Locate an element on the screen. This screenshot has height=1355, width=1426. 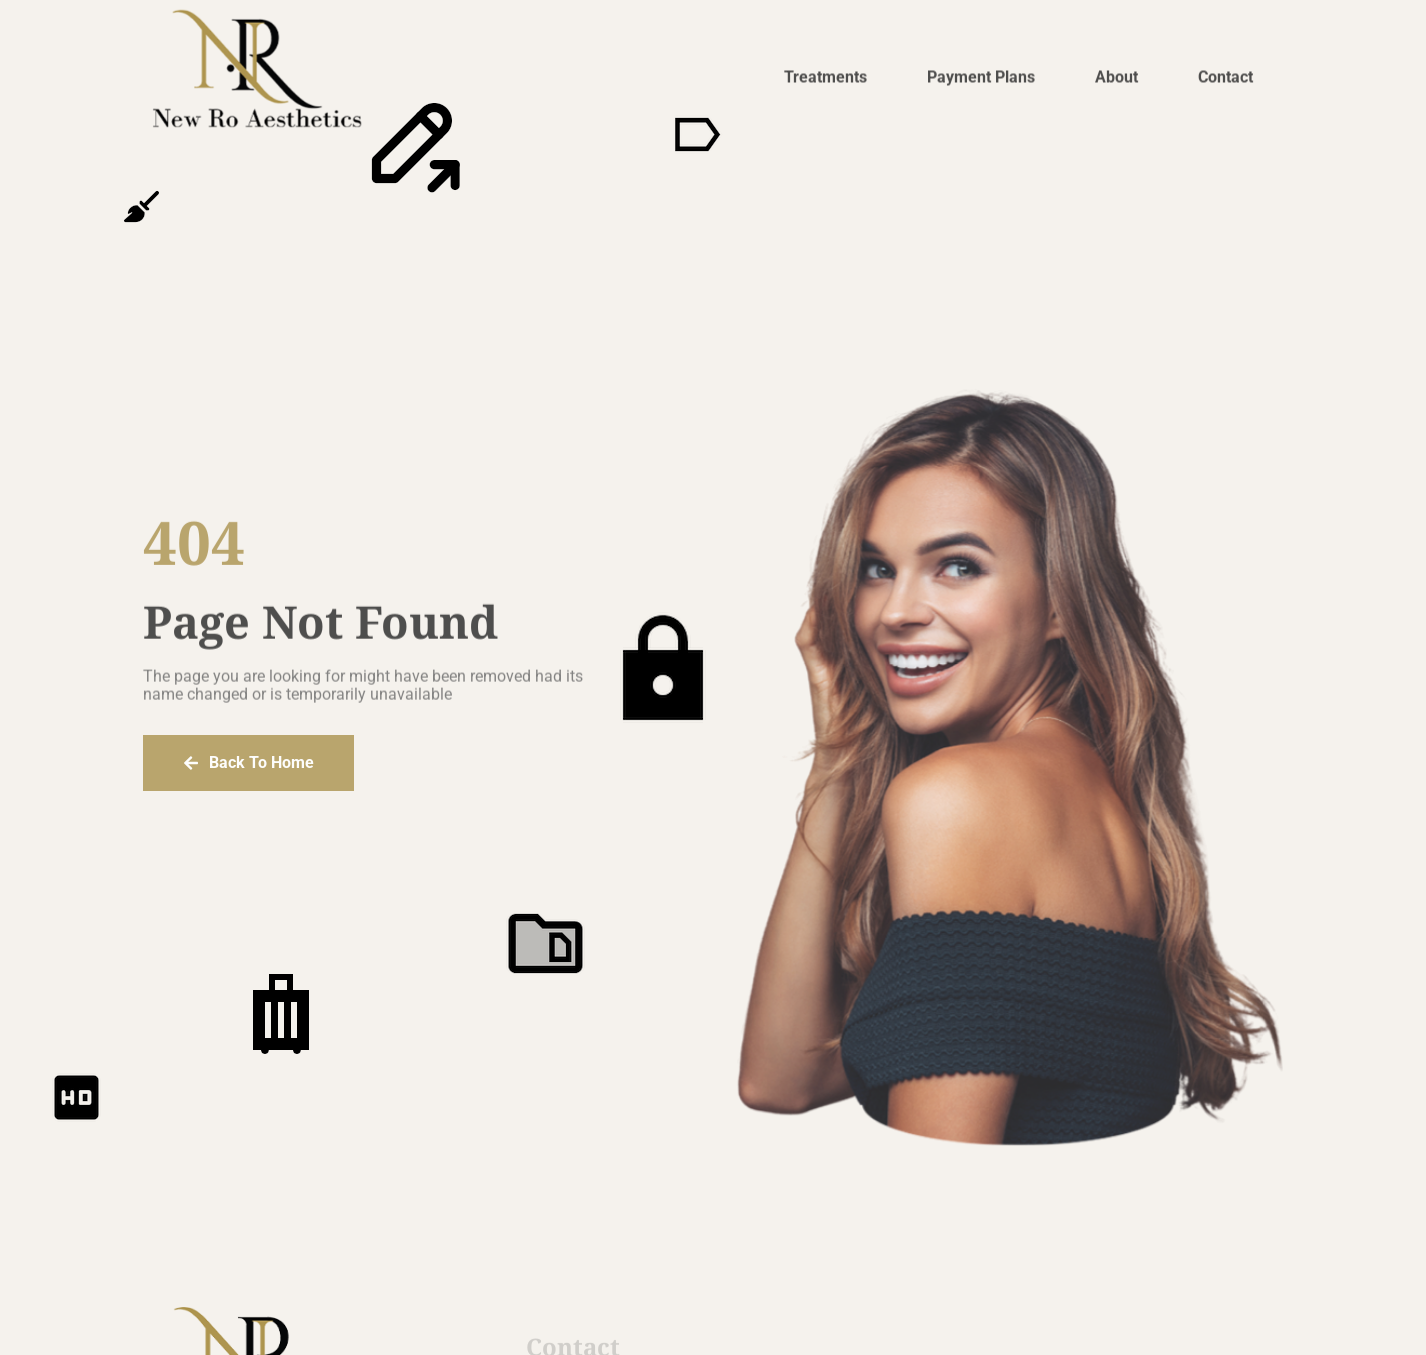
indicates a secure connection is located at coordinates (663, 670).